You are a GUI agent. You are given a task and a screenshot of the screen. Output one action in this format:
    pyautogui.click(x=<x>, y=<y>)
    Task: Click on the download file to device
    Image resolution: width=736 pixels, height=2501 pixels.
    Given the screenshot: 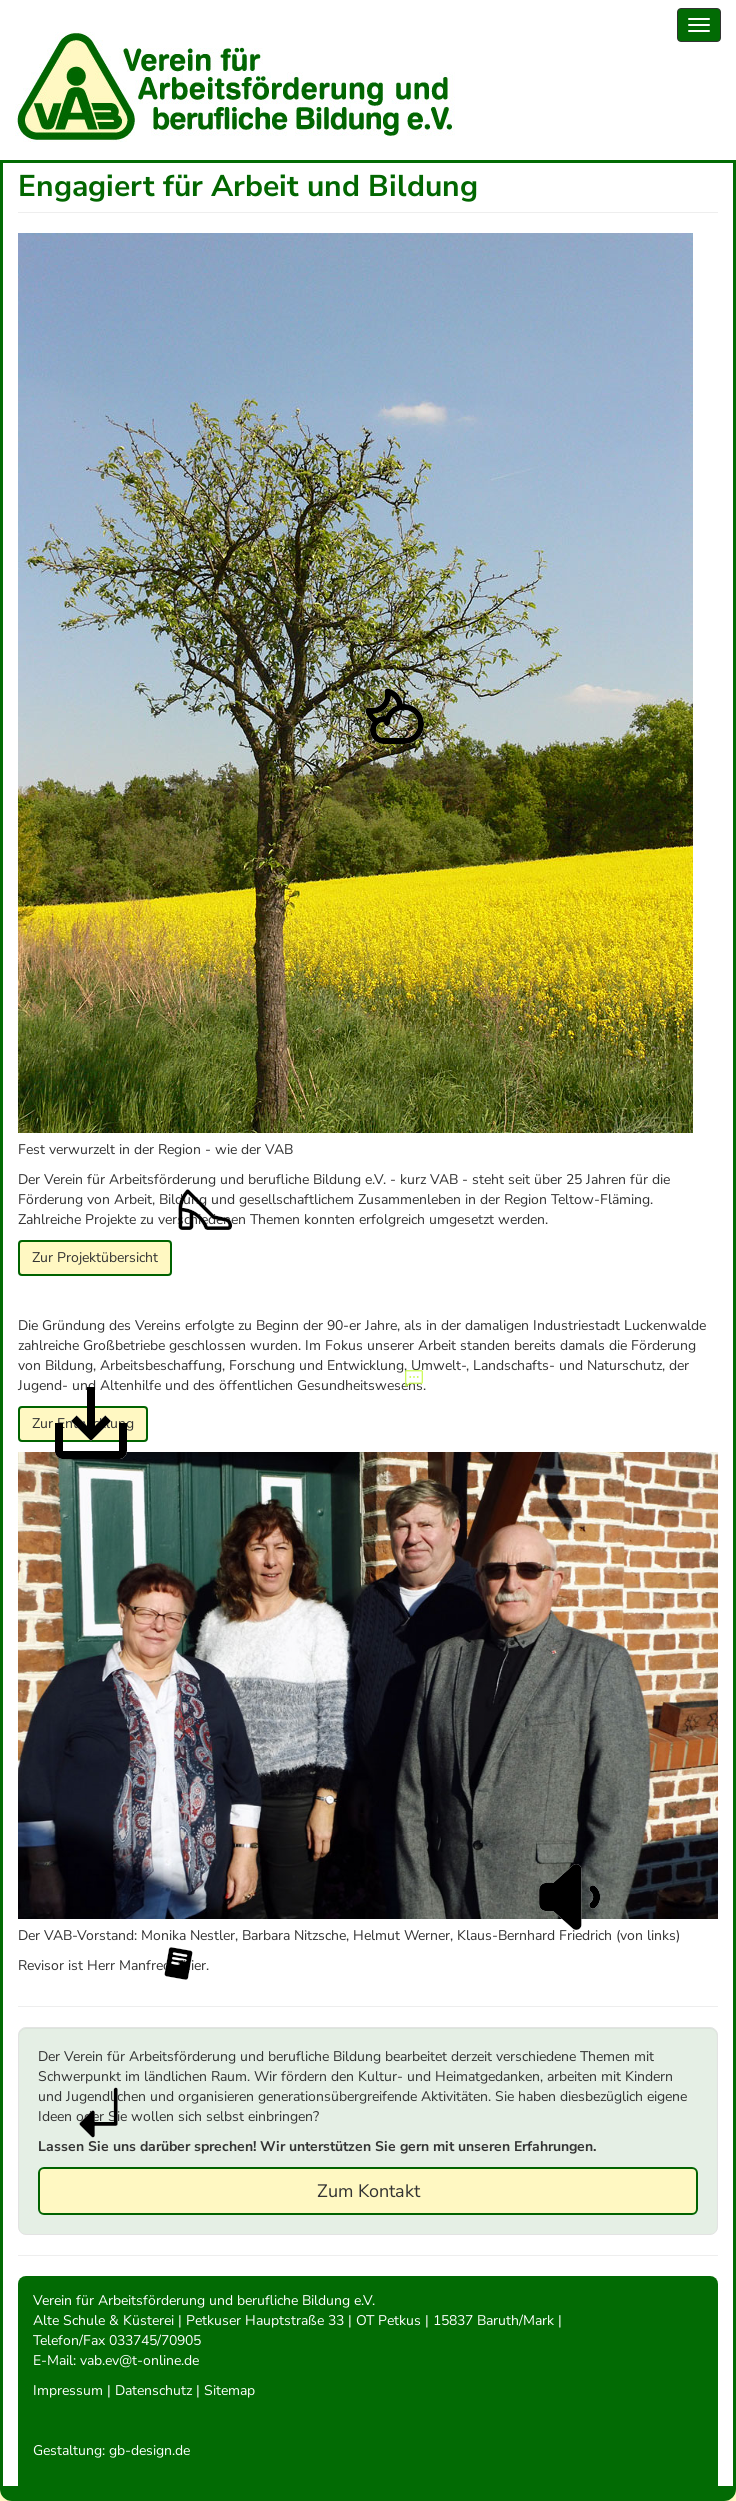 What is the action you would take?
    pyautogui.click(x=91, y=1423)
    